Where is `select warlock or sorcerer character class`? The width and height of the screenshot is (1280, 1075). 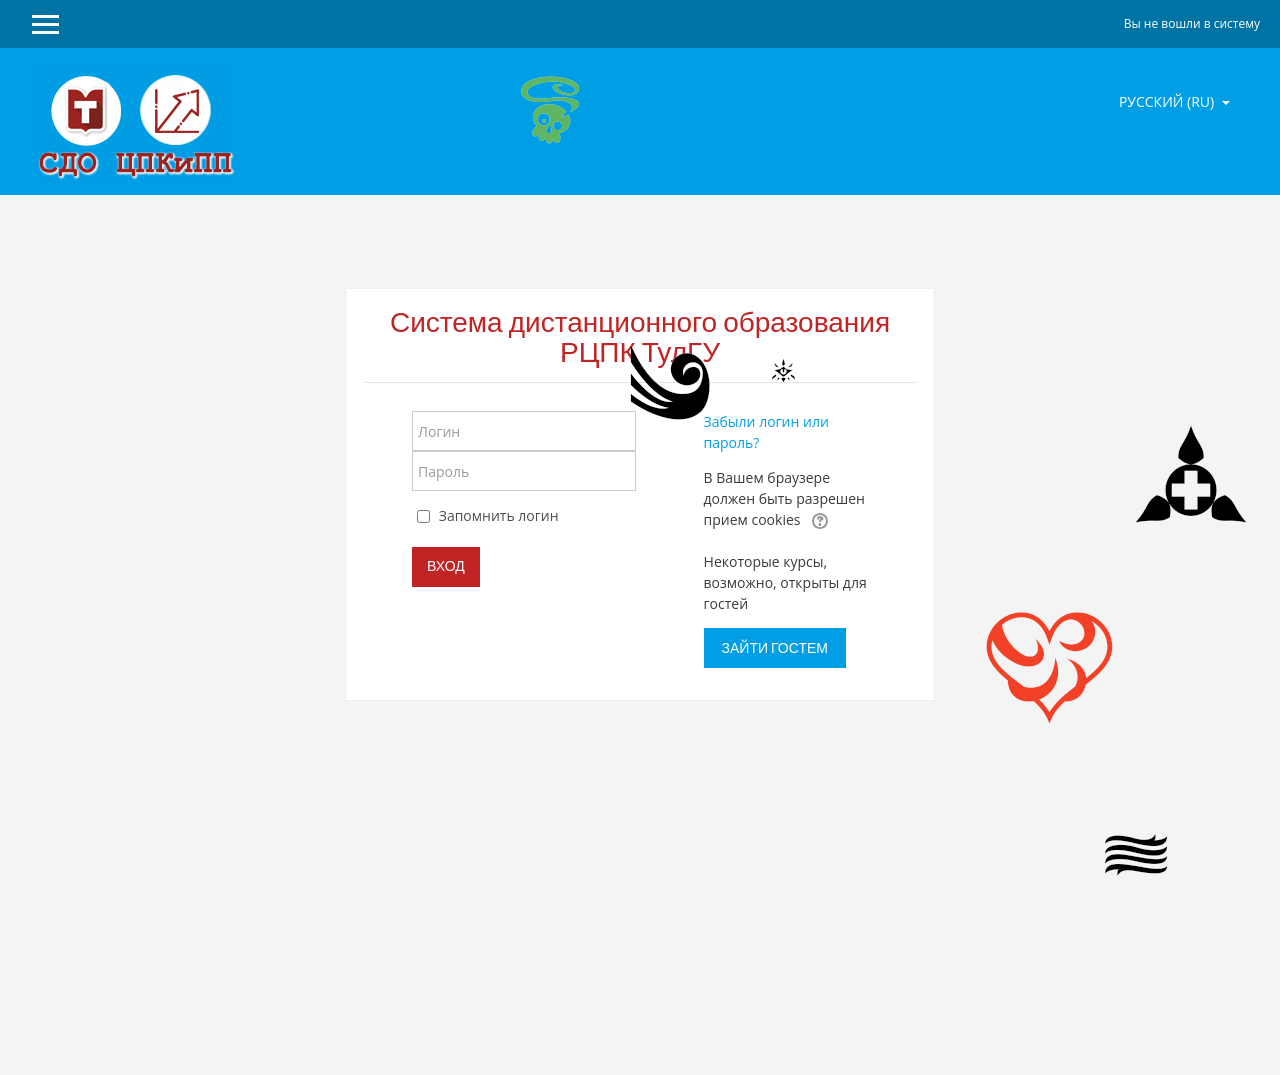
select warlock or sorcerer character class is located at coordinates (783, 370).